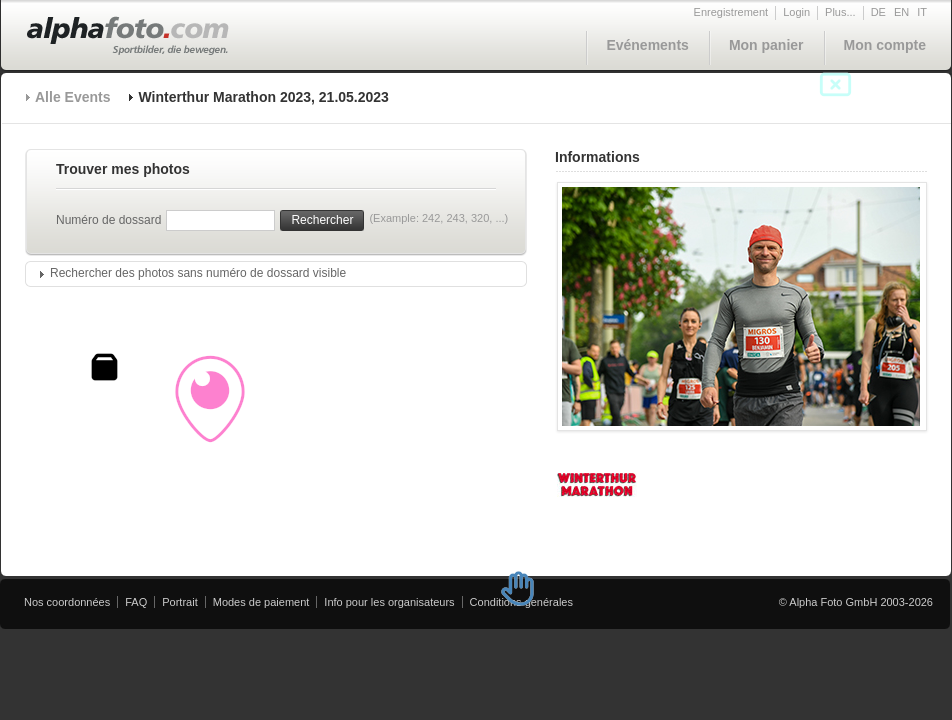 The height and width of the screenshot is (720, 952). I want to click on view package or shipment details, so click(104, 367).